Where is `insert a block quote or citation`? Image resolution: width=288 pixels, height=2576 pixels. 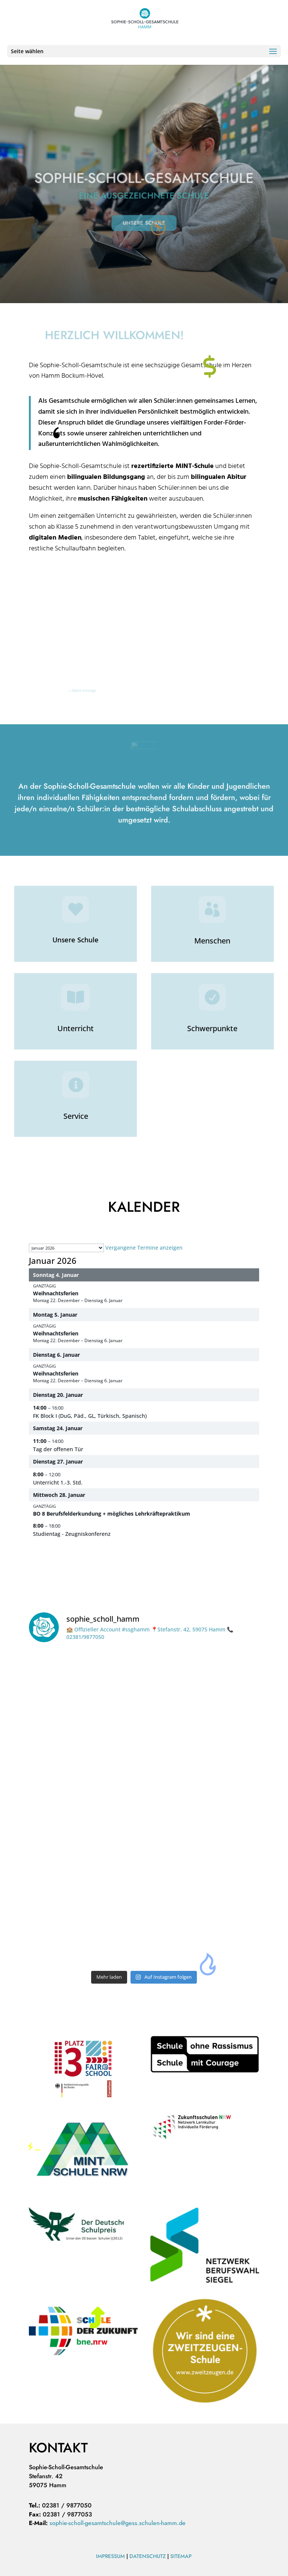 insert a block quote or citation is located at coordinates (56, 433).